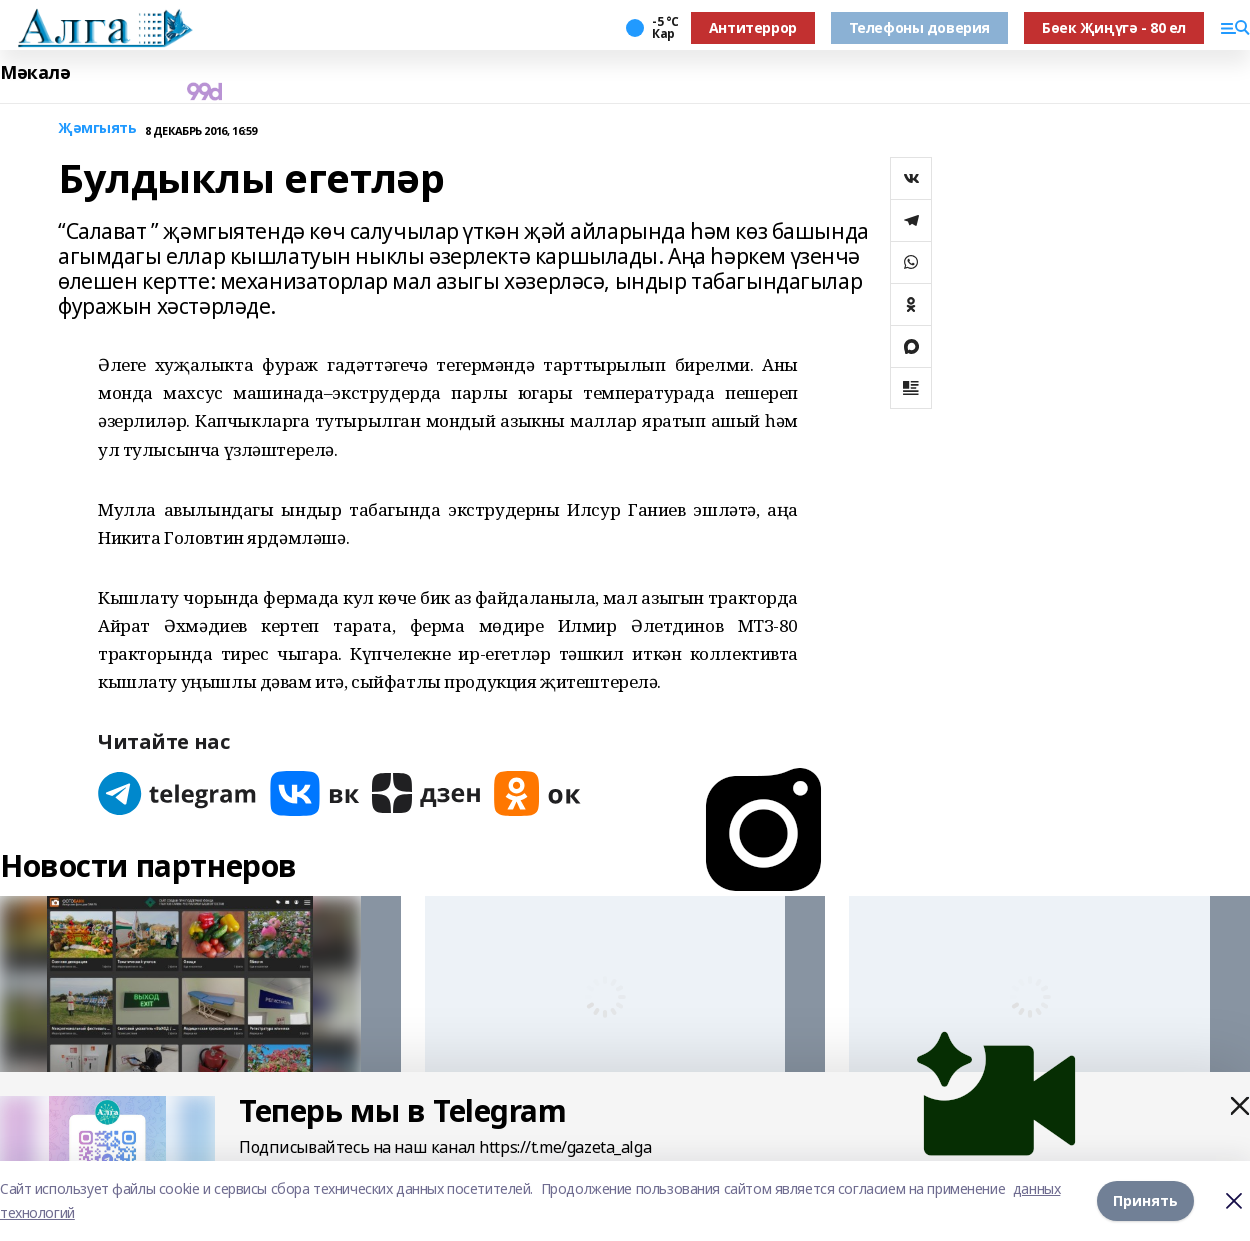 The image size is (1250, 1241). What do you see at coordinates (999, 1100) in the screenshot?
I see `enable AI-powered video features` at bounding box center [999, 1100].